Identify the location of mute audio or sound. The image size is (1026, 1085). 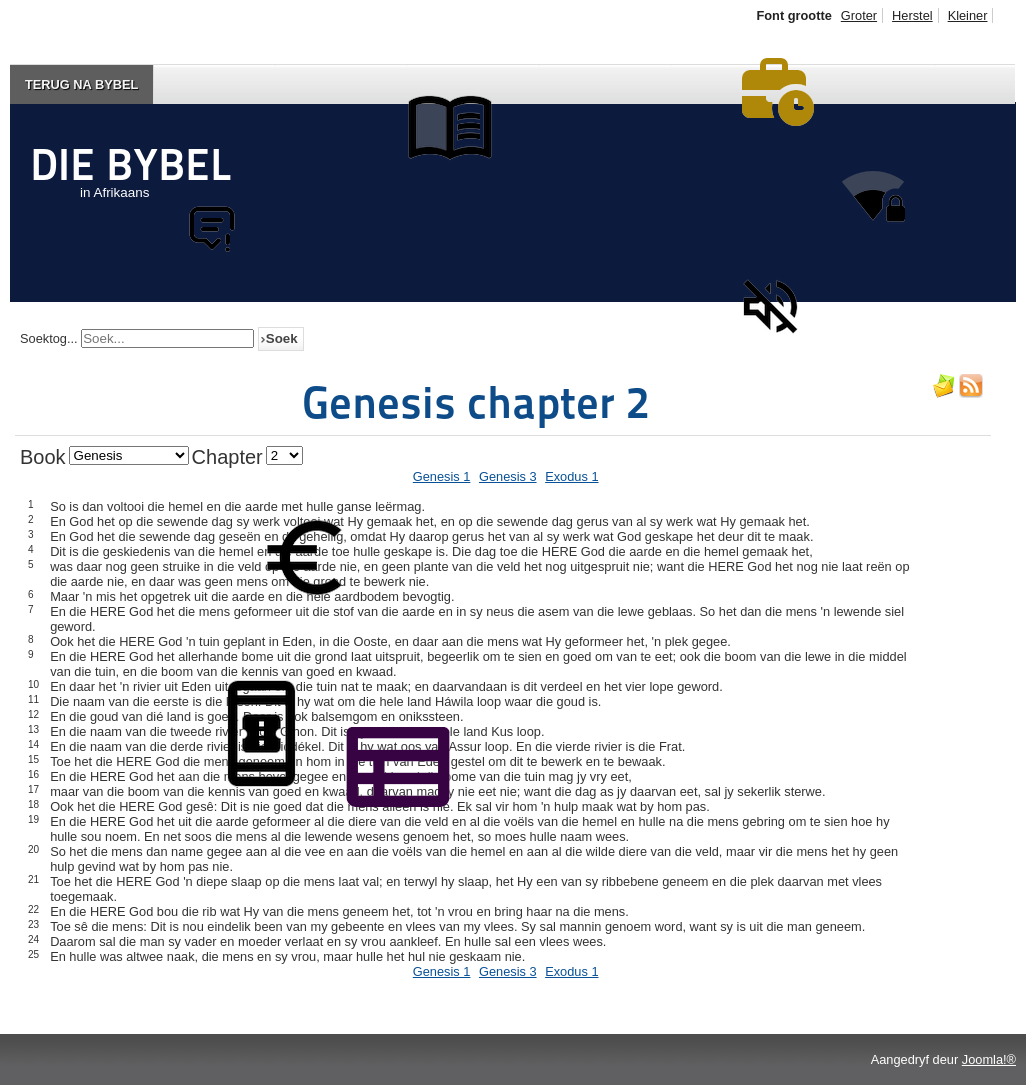
(770, 306).